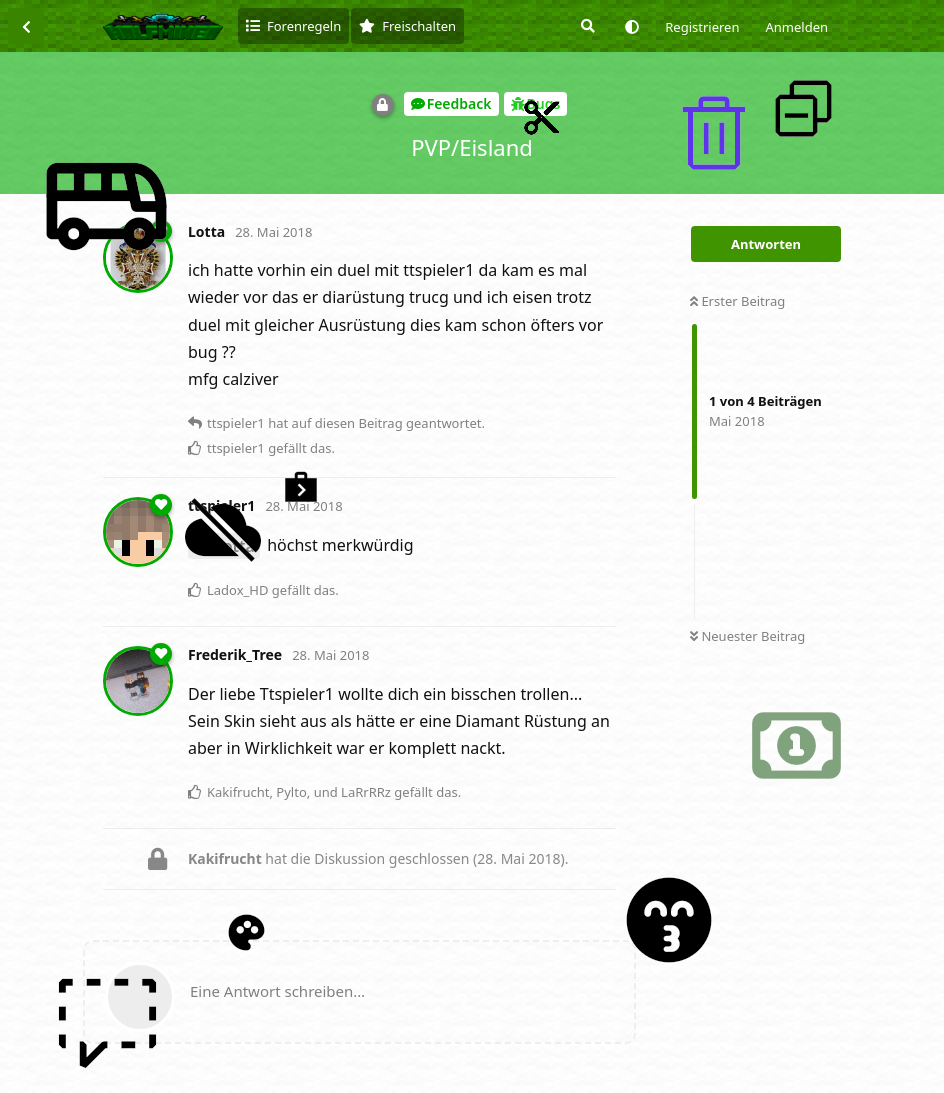 The height and width of the screenshot is (1093, 944). What do you see at coordinates (107, 1020) in the screenshot?
I see `a draft comment or unsaved message` at bounding box center [107, 1020].